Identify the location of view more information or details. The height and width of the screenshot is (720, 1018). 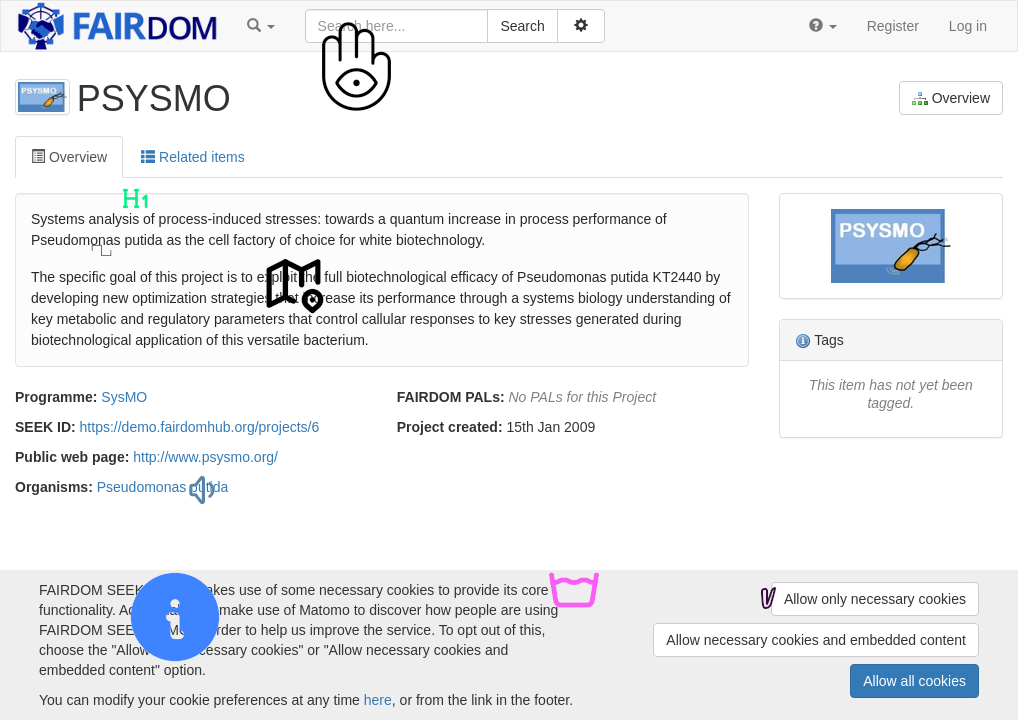
(175, 617).